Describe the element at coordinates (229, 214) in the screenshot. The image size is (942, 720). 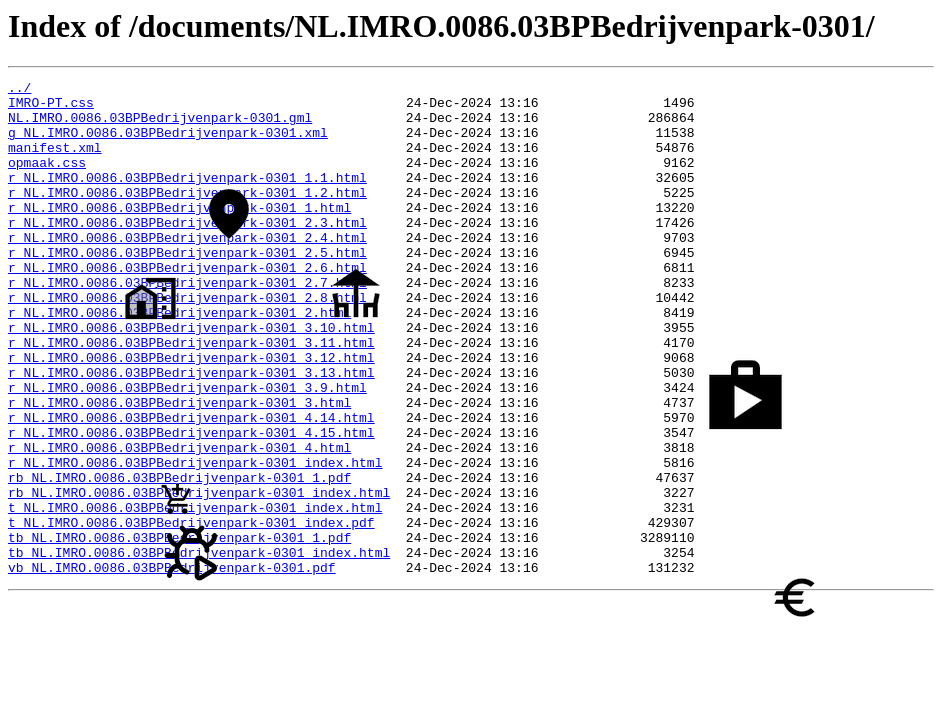
I see `view location on map` at that location.